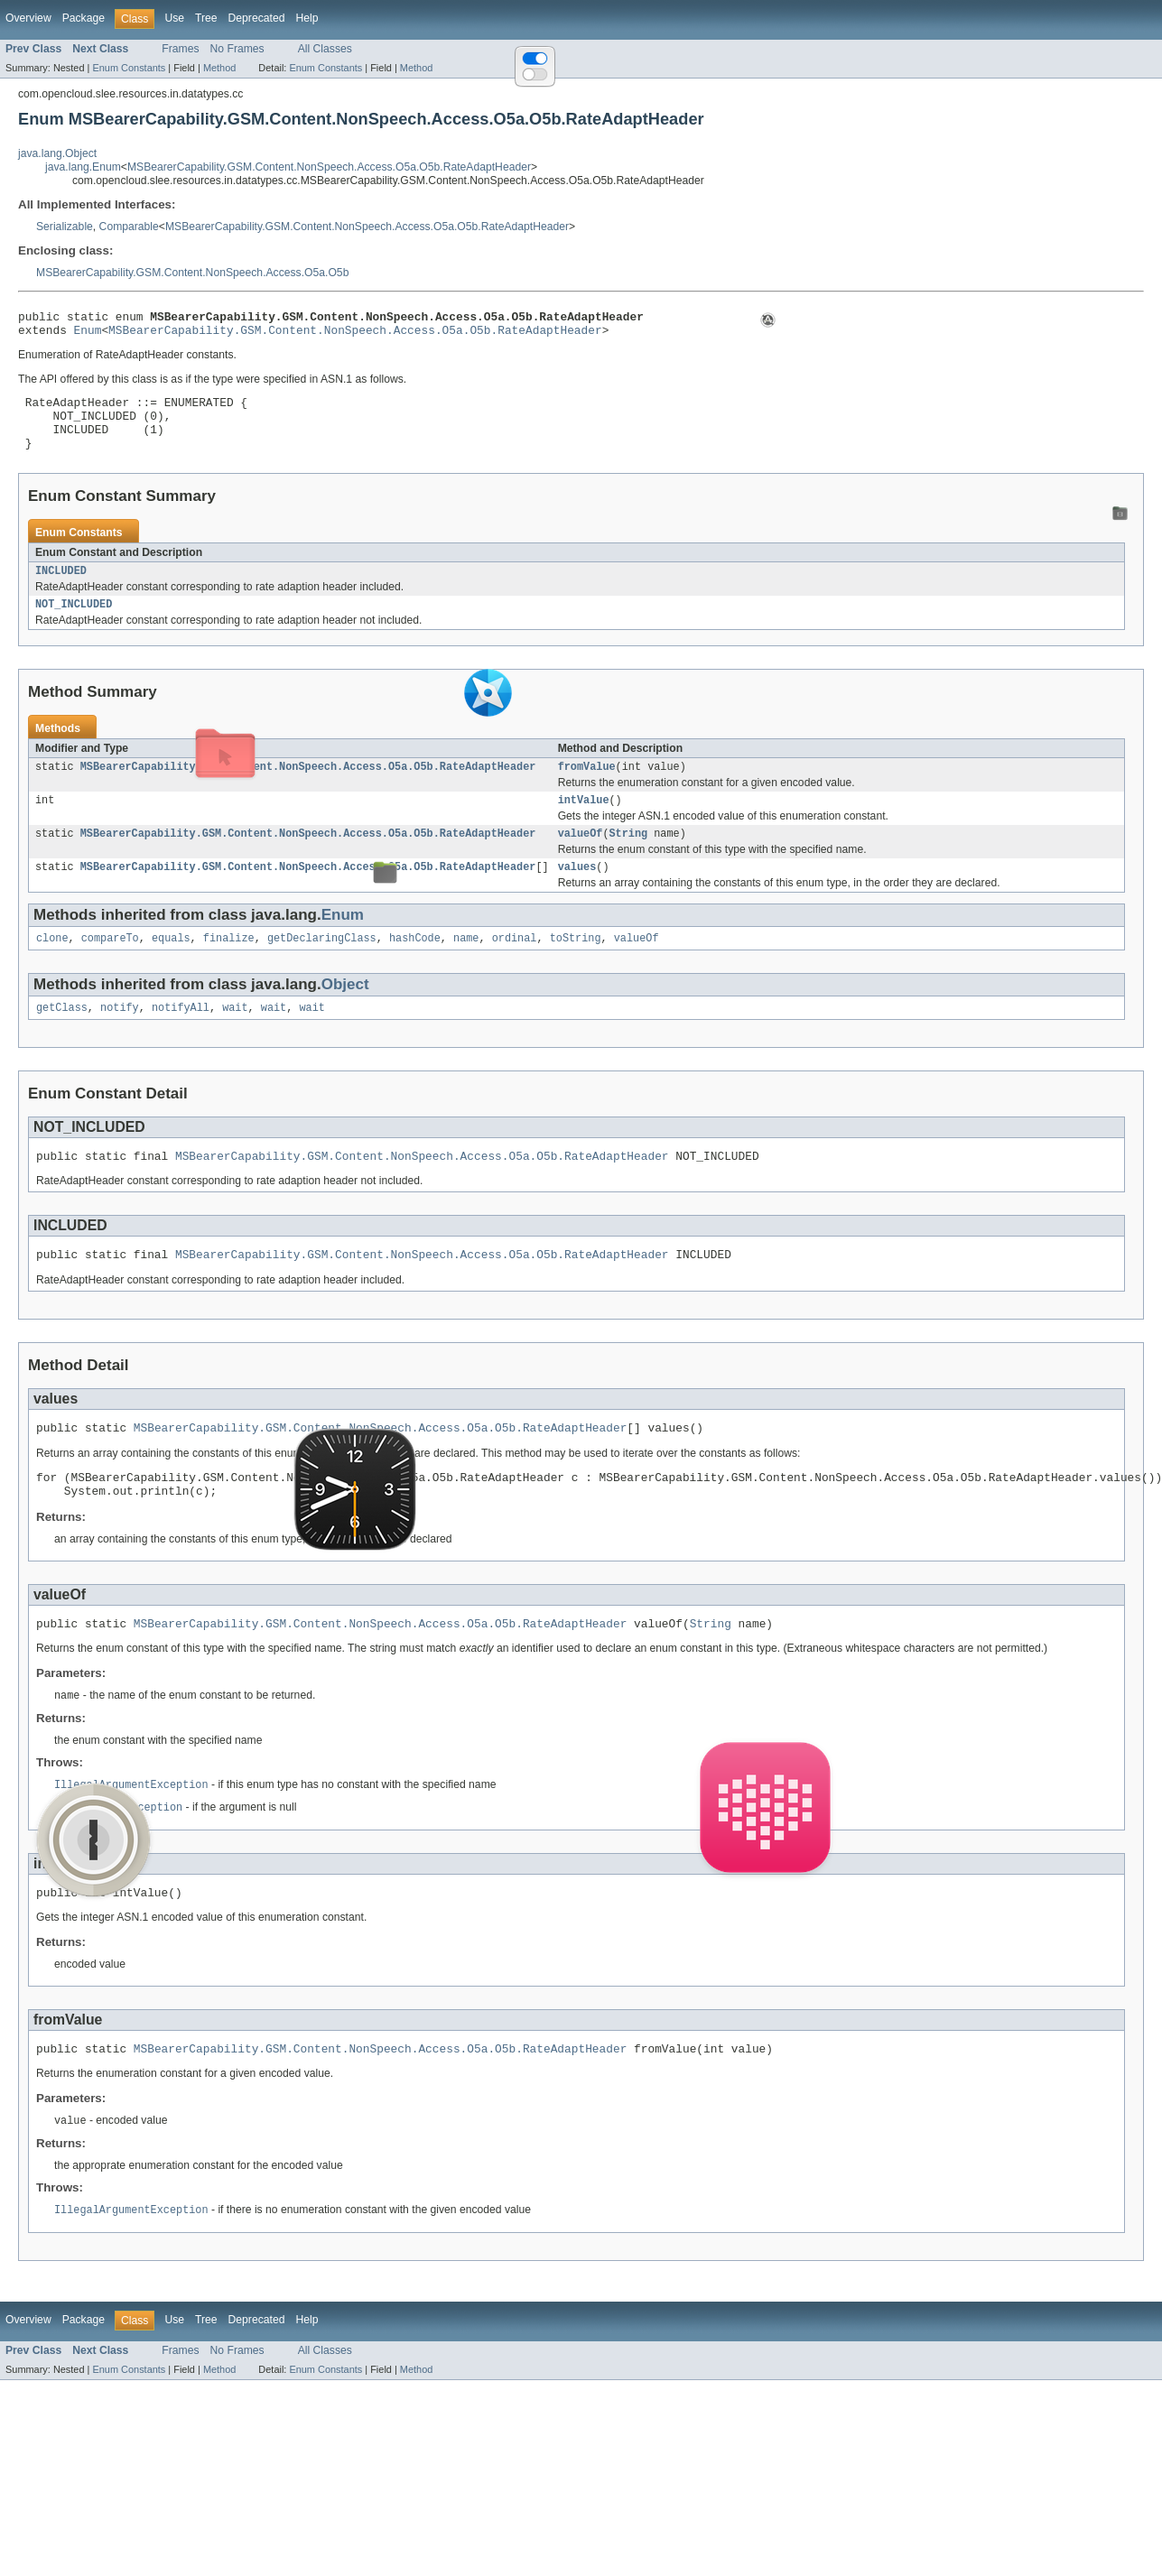 This screenshot has height=2576, width=1162. Describe the element at coordinates (765, 1807) in the screenshot. I see `open vvave music player app` at that location.